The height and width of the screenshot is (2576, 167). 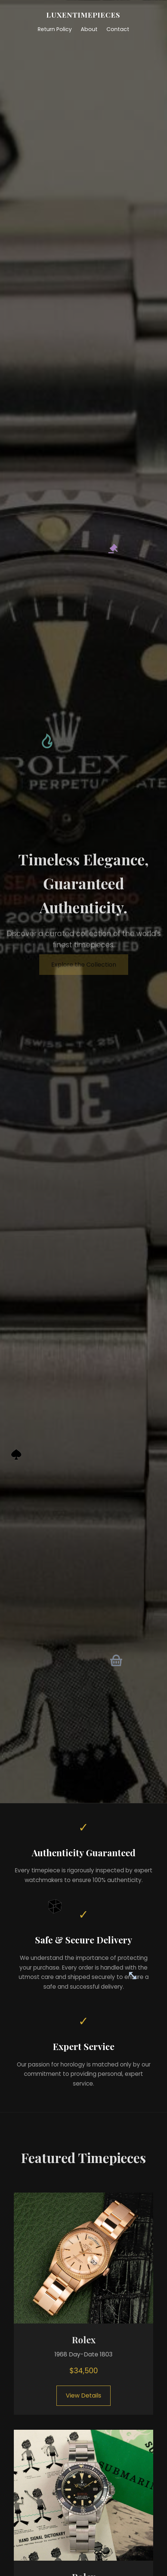 What do you see at coordinates (113, 549) in the screenshot?
I see `place a bid on an auction item` at bounding box center [113, 549].